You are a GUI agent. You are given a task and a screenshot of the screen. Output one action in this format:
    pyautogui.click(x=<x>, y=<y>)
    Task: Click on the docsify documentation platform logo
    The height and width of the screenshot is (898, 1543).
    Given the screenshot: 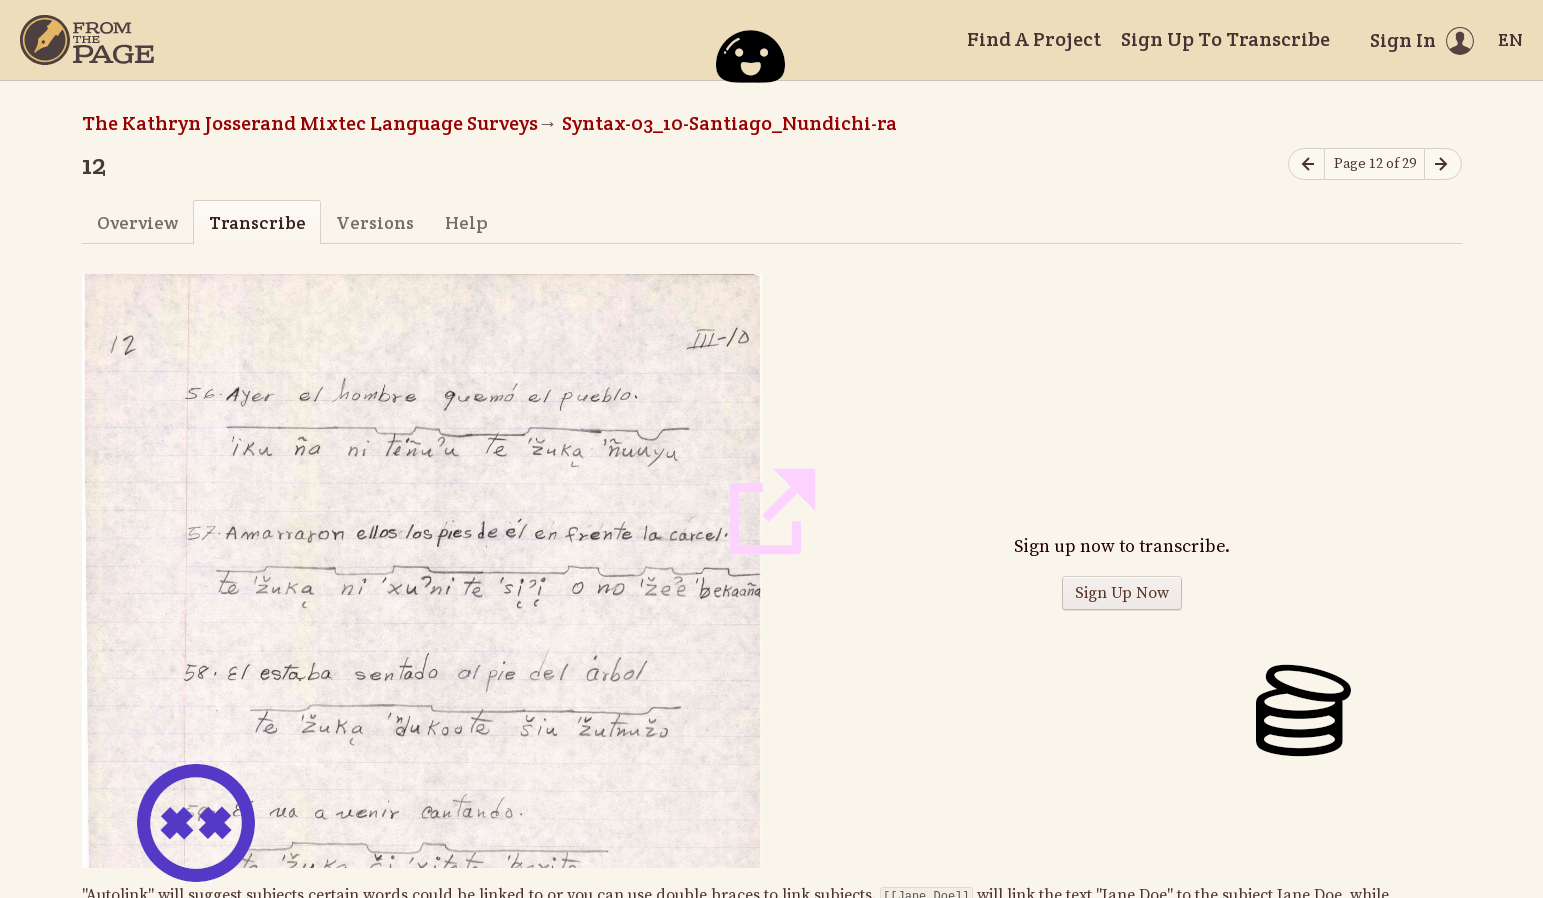 What is the action you would take?
    pyautogui.click(x=750, y=56)
    